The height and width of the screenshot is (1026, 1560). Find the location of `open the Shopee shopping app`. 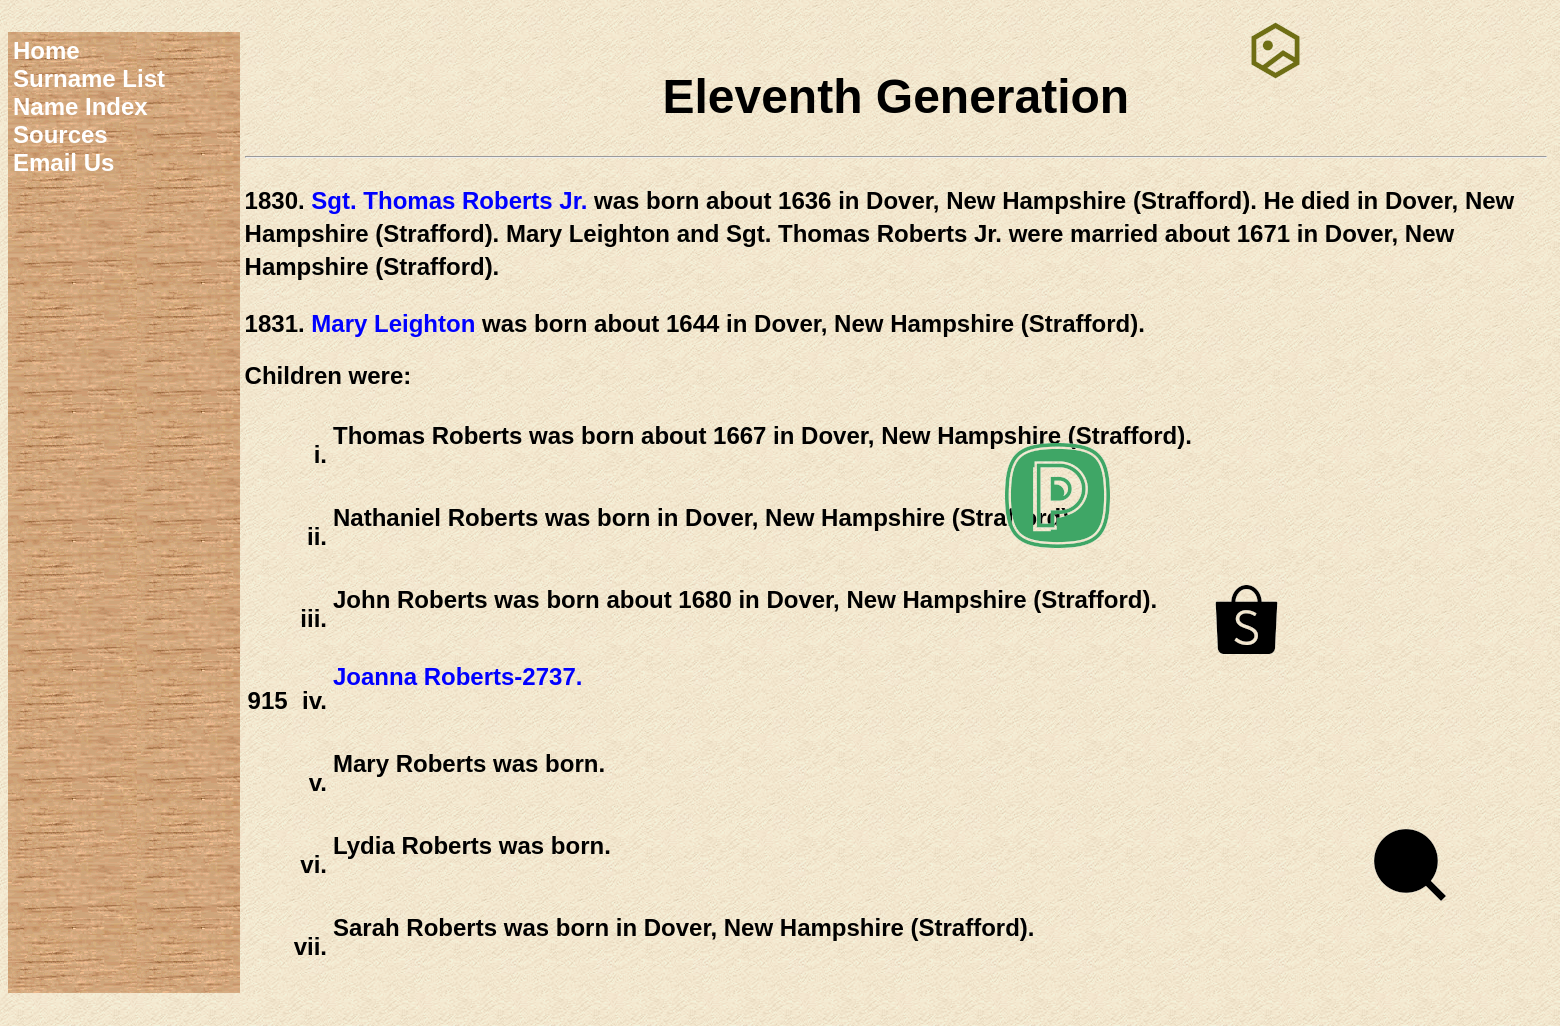

open the Shopee shopping app is located at coordinates (1246, 619).